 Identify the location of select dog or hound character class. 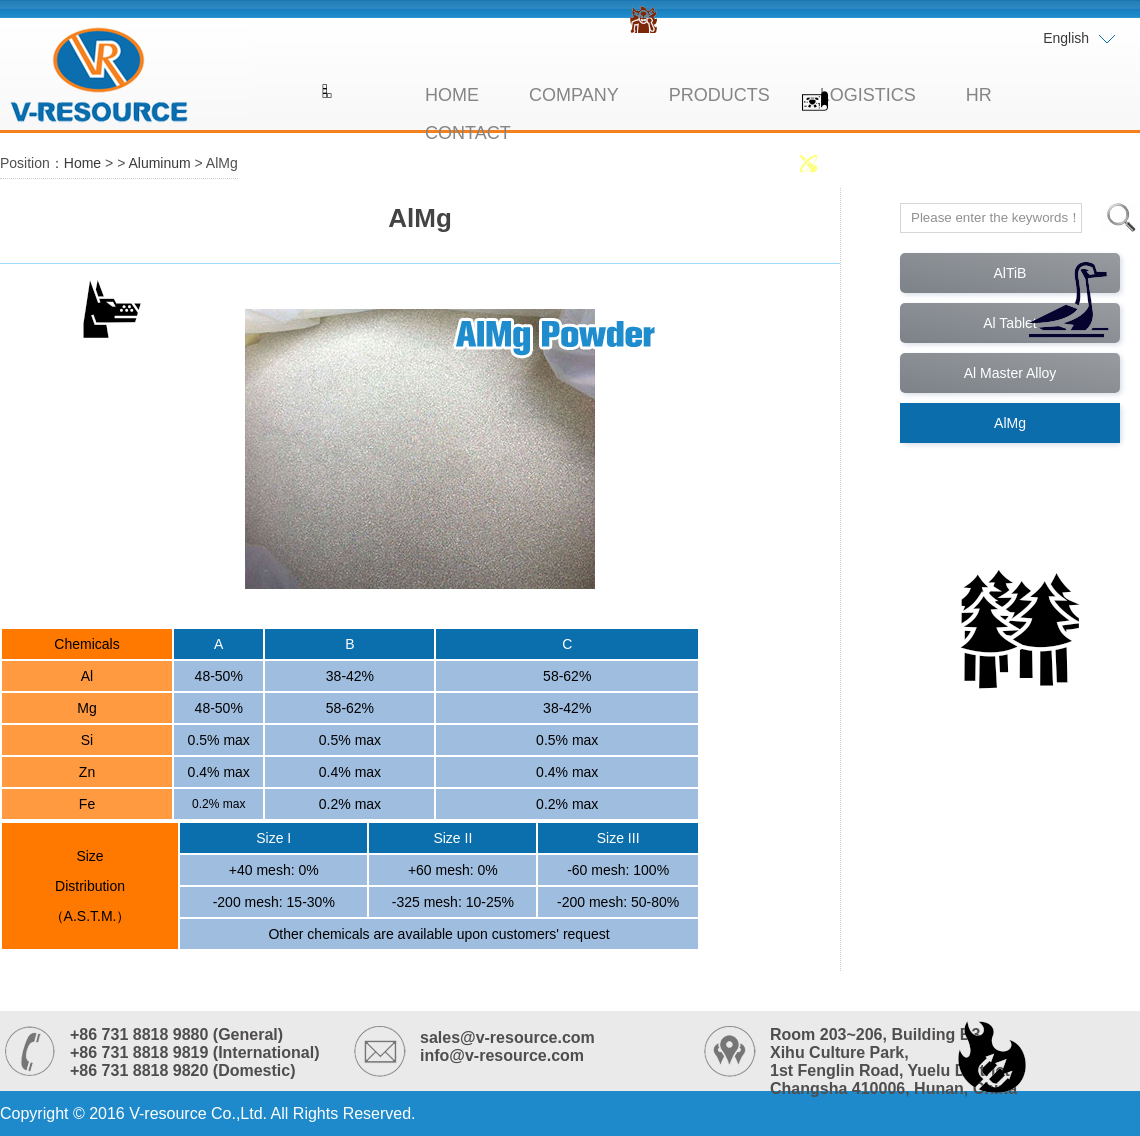
(112, 309).